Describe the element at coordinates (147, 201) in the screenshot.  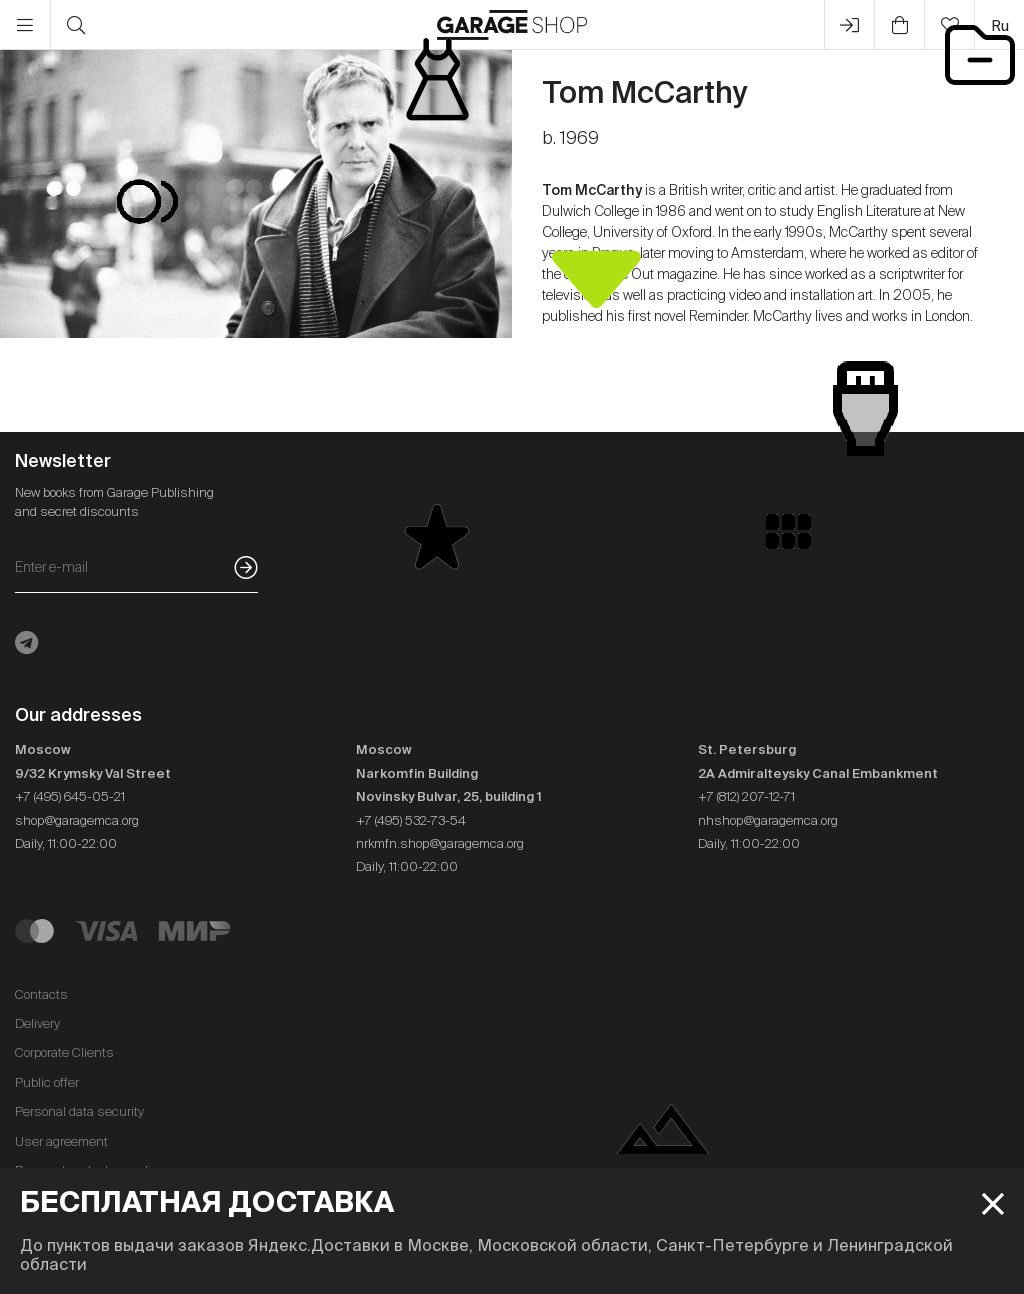
I see `indicates active recording or live streaming status` at that location.